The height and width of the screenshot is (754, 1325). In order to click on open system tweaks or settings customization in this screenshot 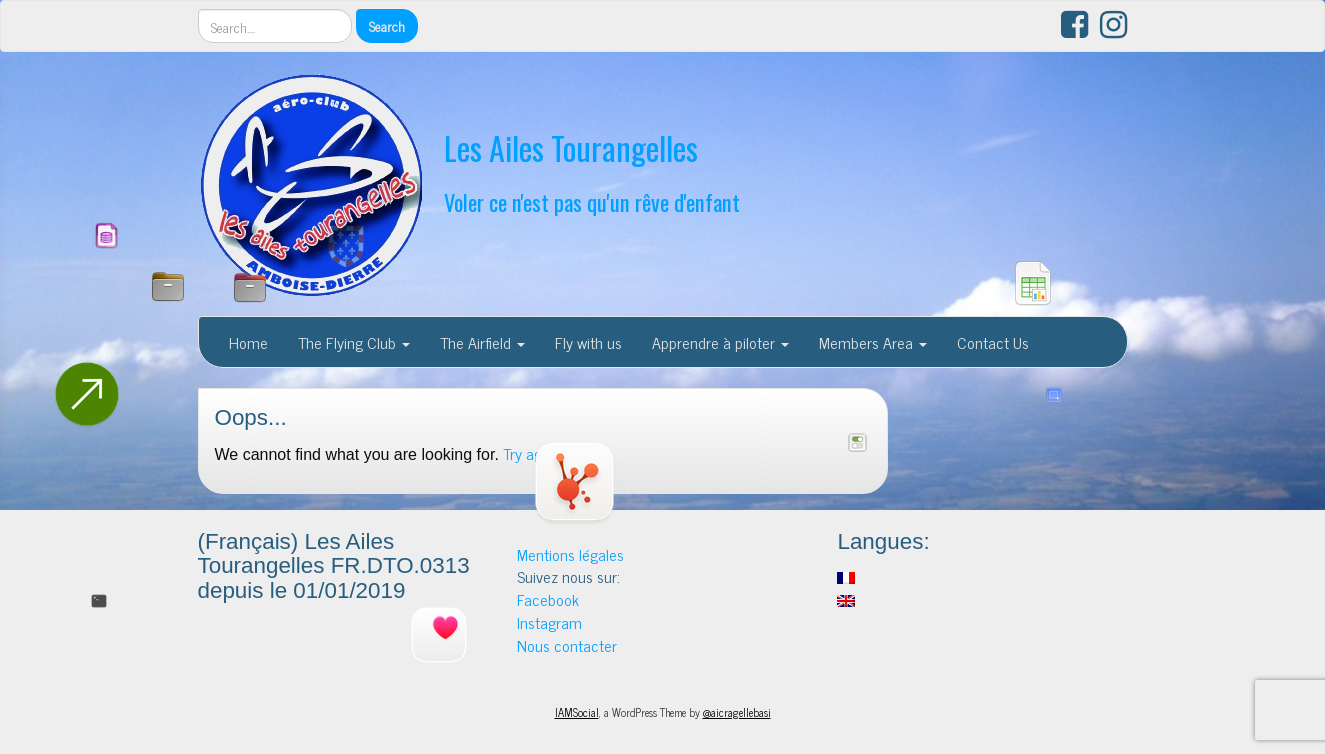, I will do `click(857, 442)`.